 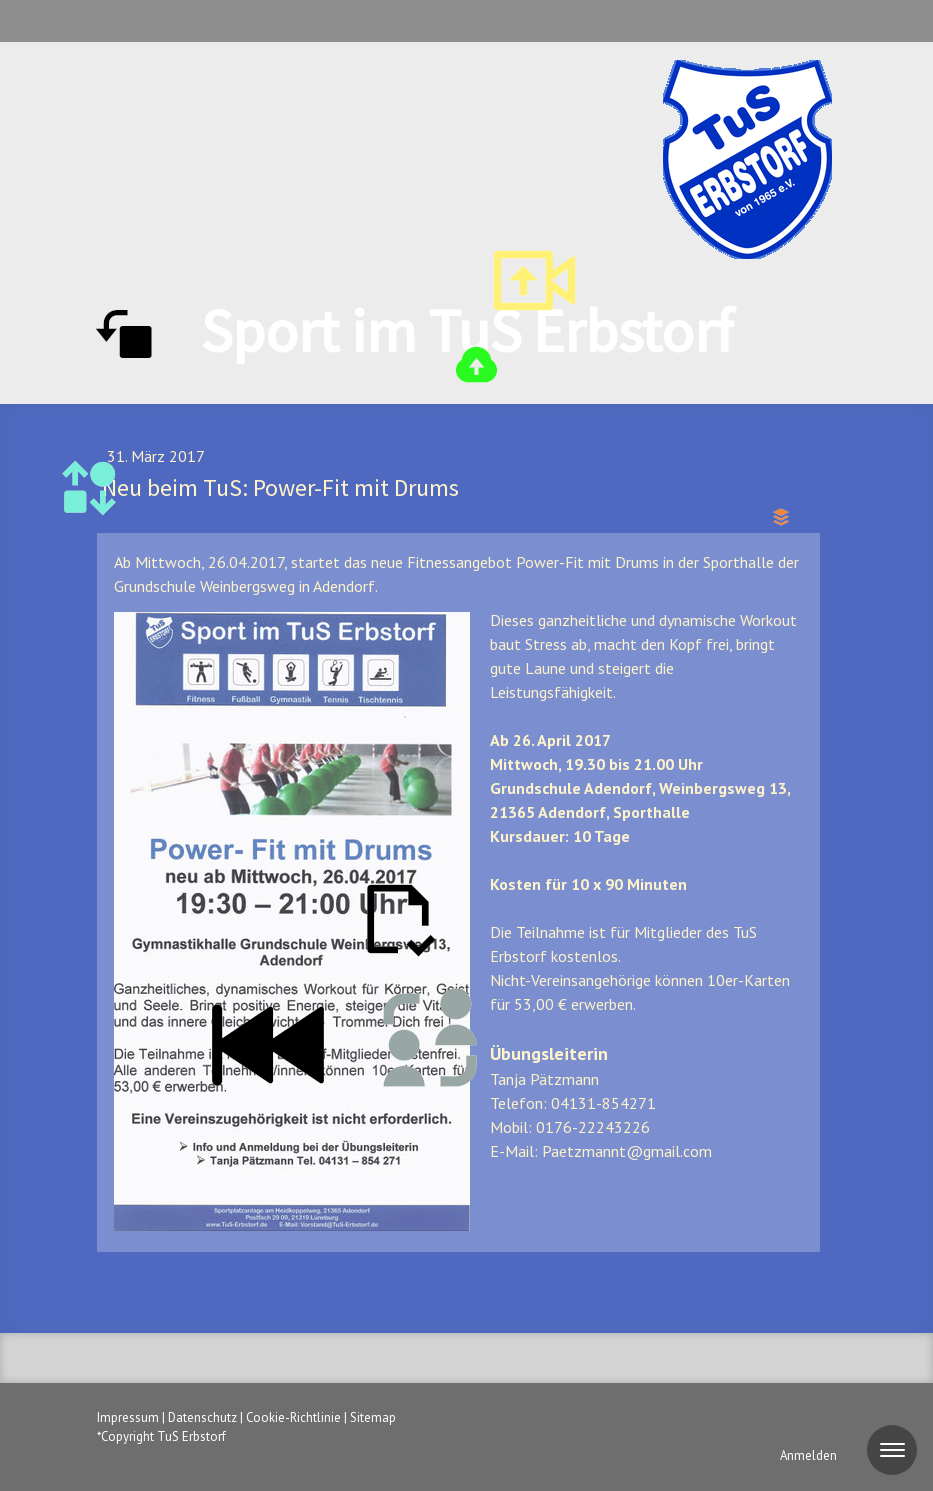 I want to click on file successfully uploaded or verified, so click(x=398, y=919).